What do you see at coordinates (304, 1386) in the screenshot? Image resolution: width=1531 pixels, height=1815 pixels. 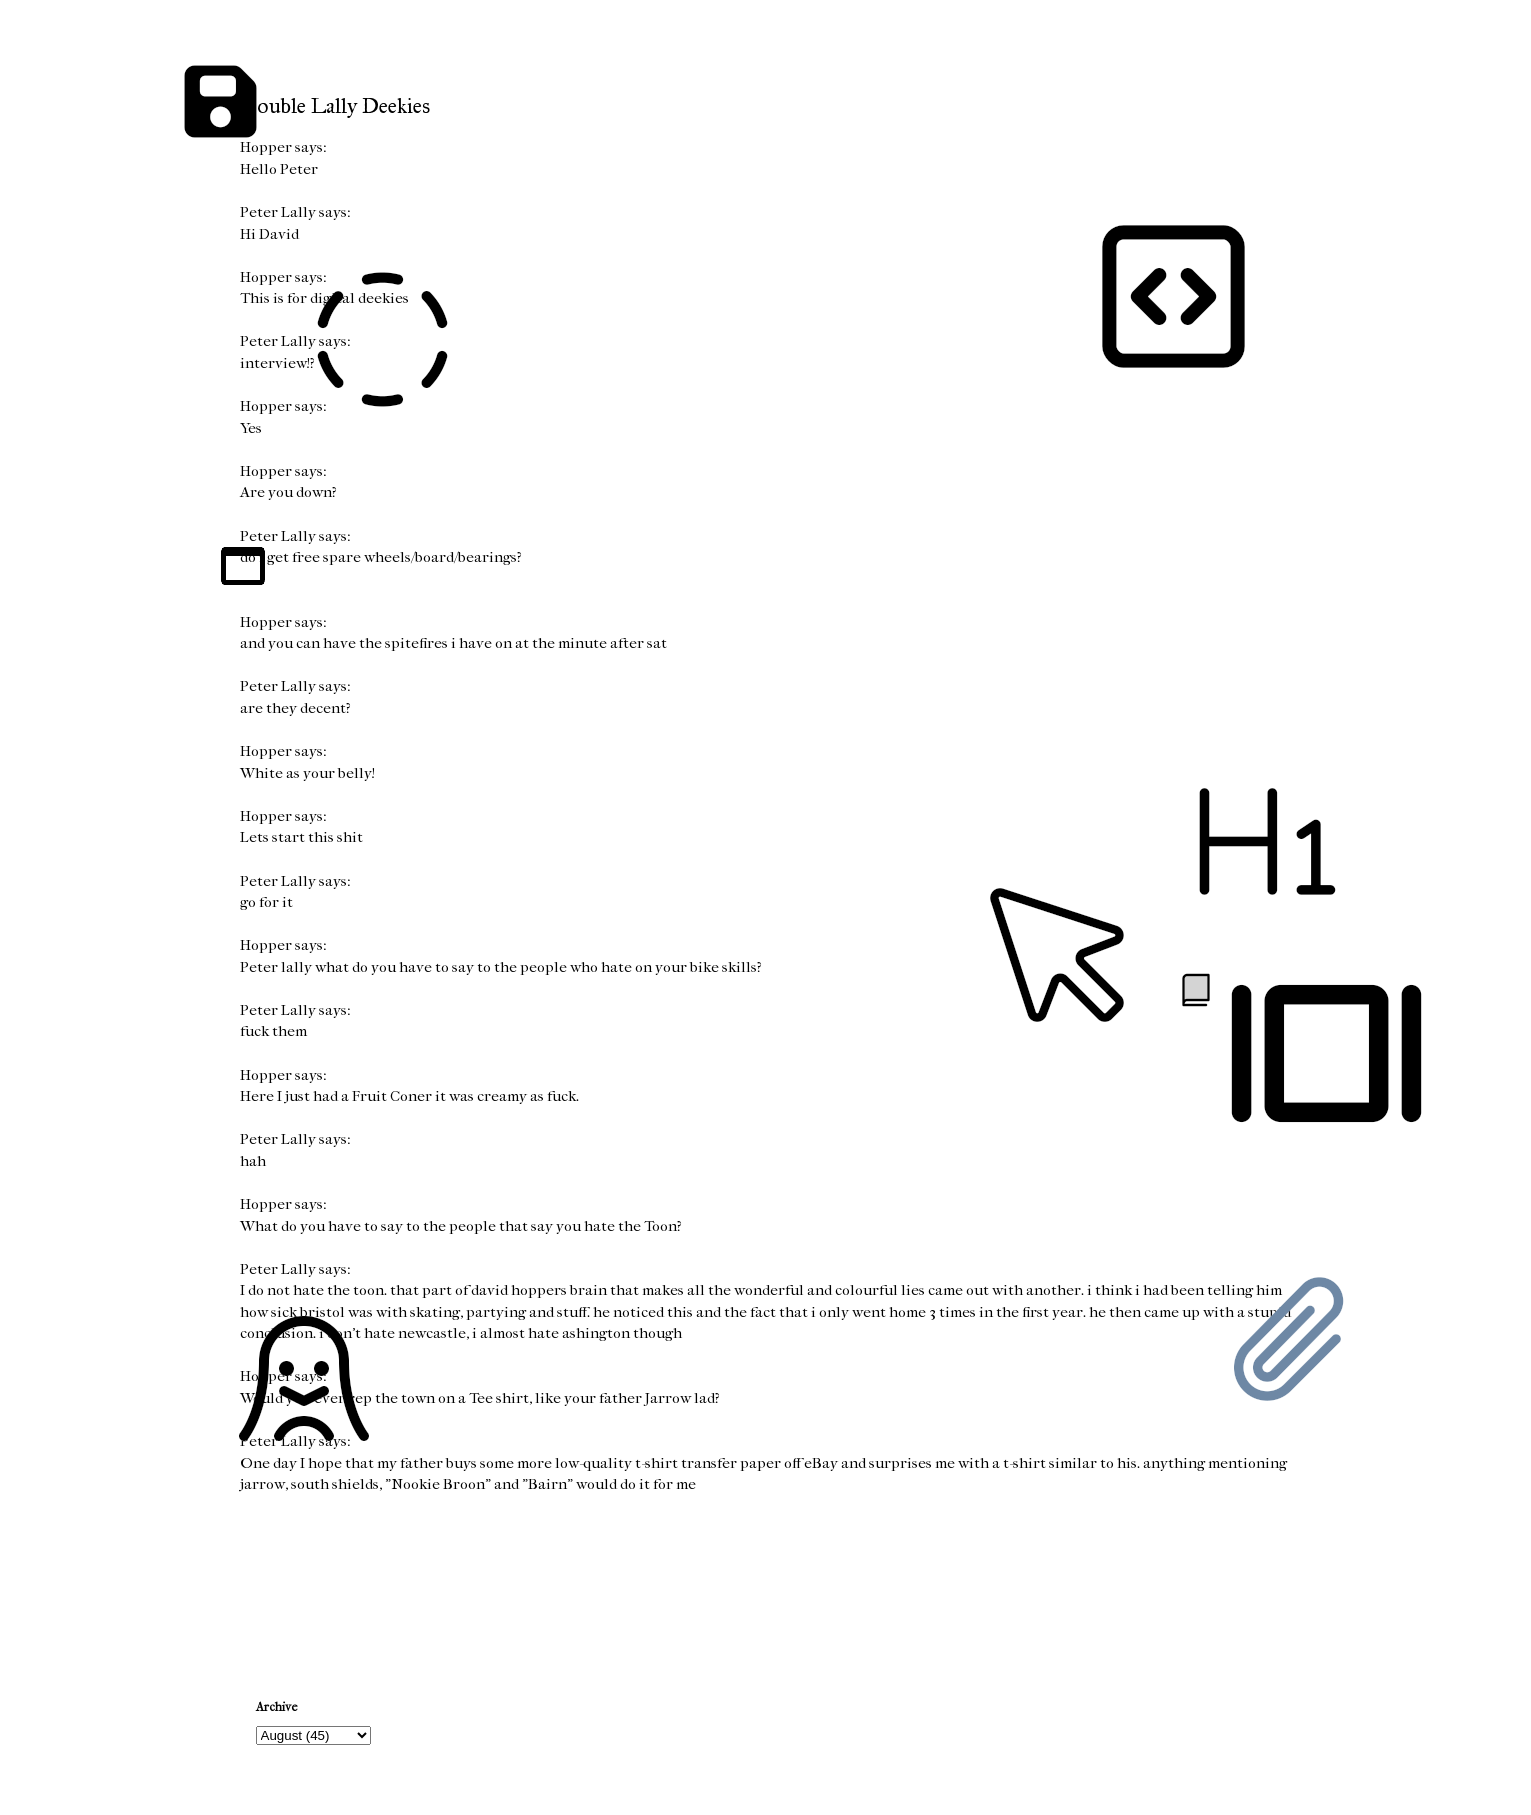 I see `indicates linux operating system compatibility` at bounding box center [304, 1386].